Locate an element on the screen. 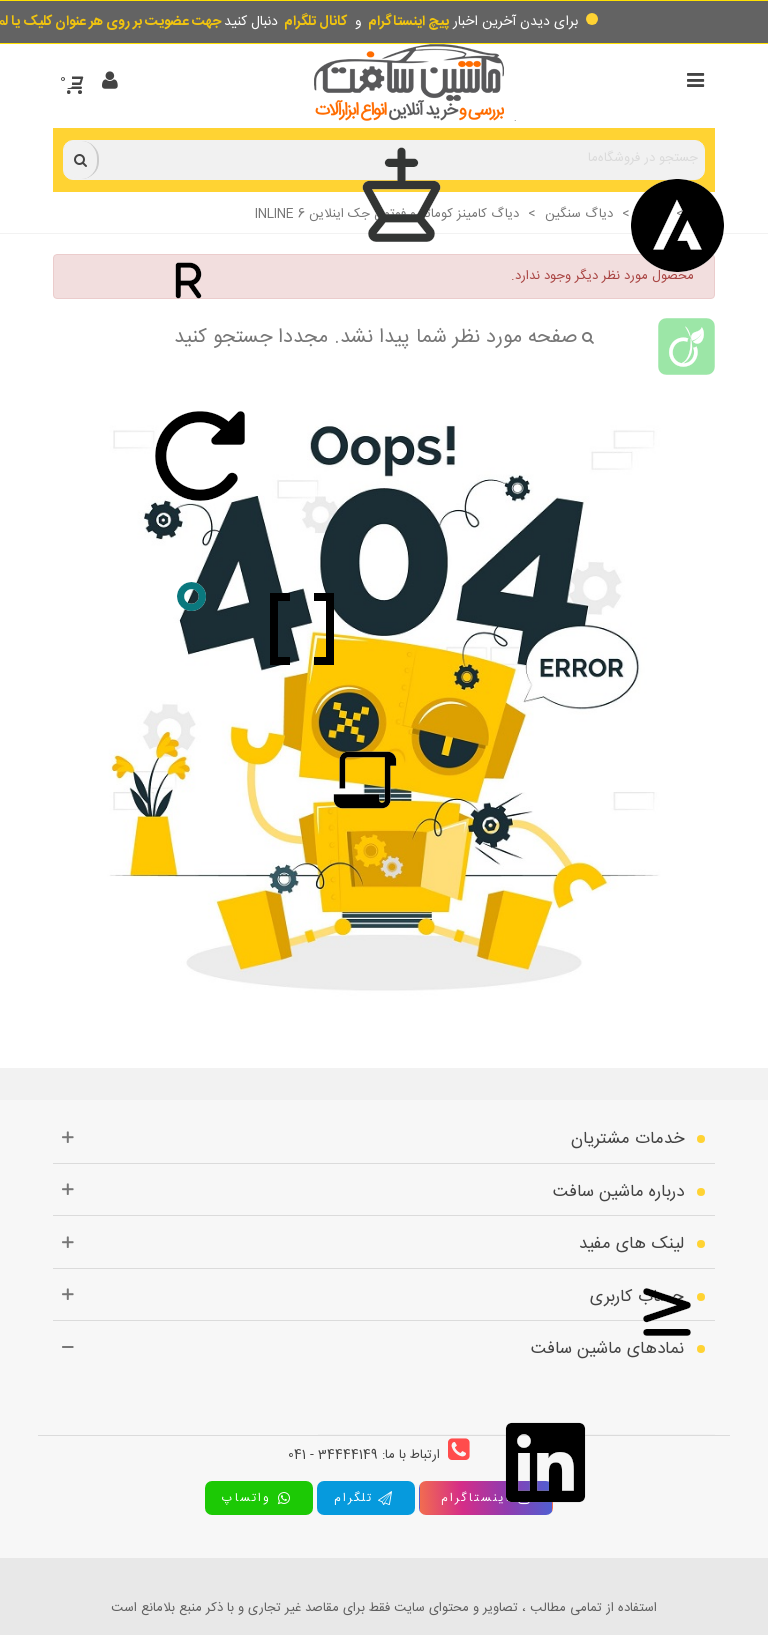 This screenshot has height=1635, width=768. open viadeo professional networking app is located at coordinates (686, 346).